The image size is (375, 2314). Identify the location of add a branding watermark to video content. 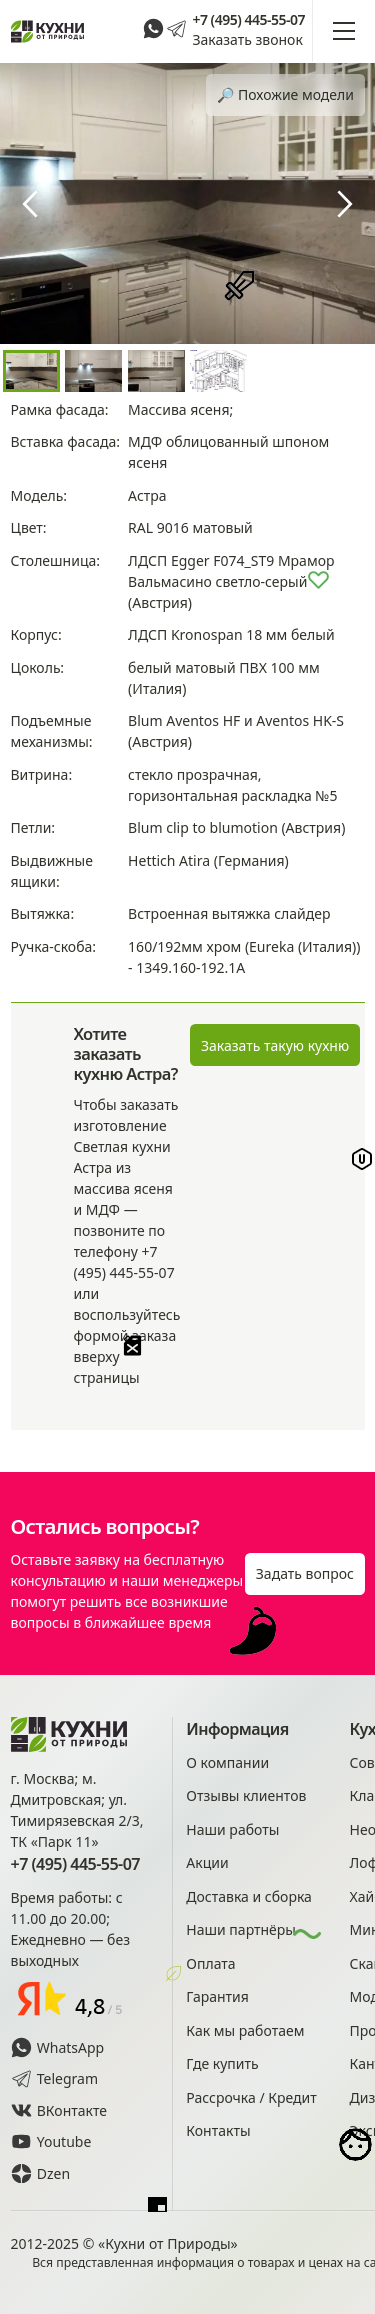
(157, 2204).